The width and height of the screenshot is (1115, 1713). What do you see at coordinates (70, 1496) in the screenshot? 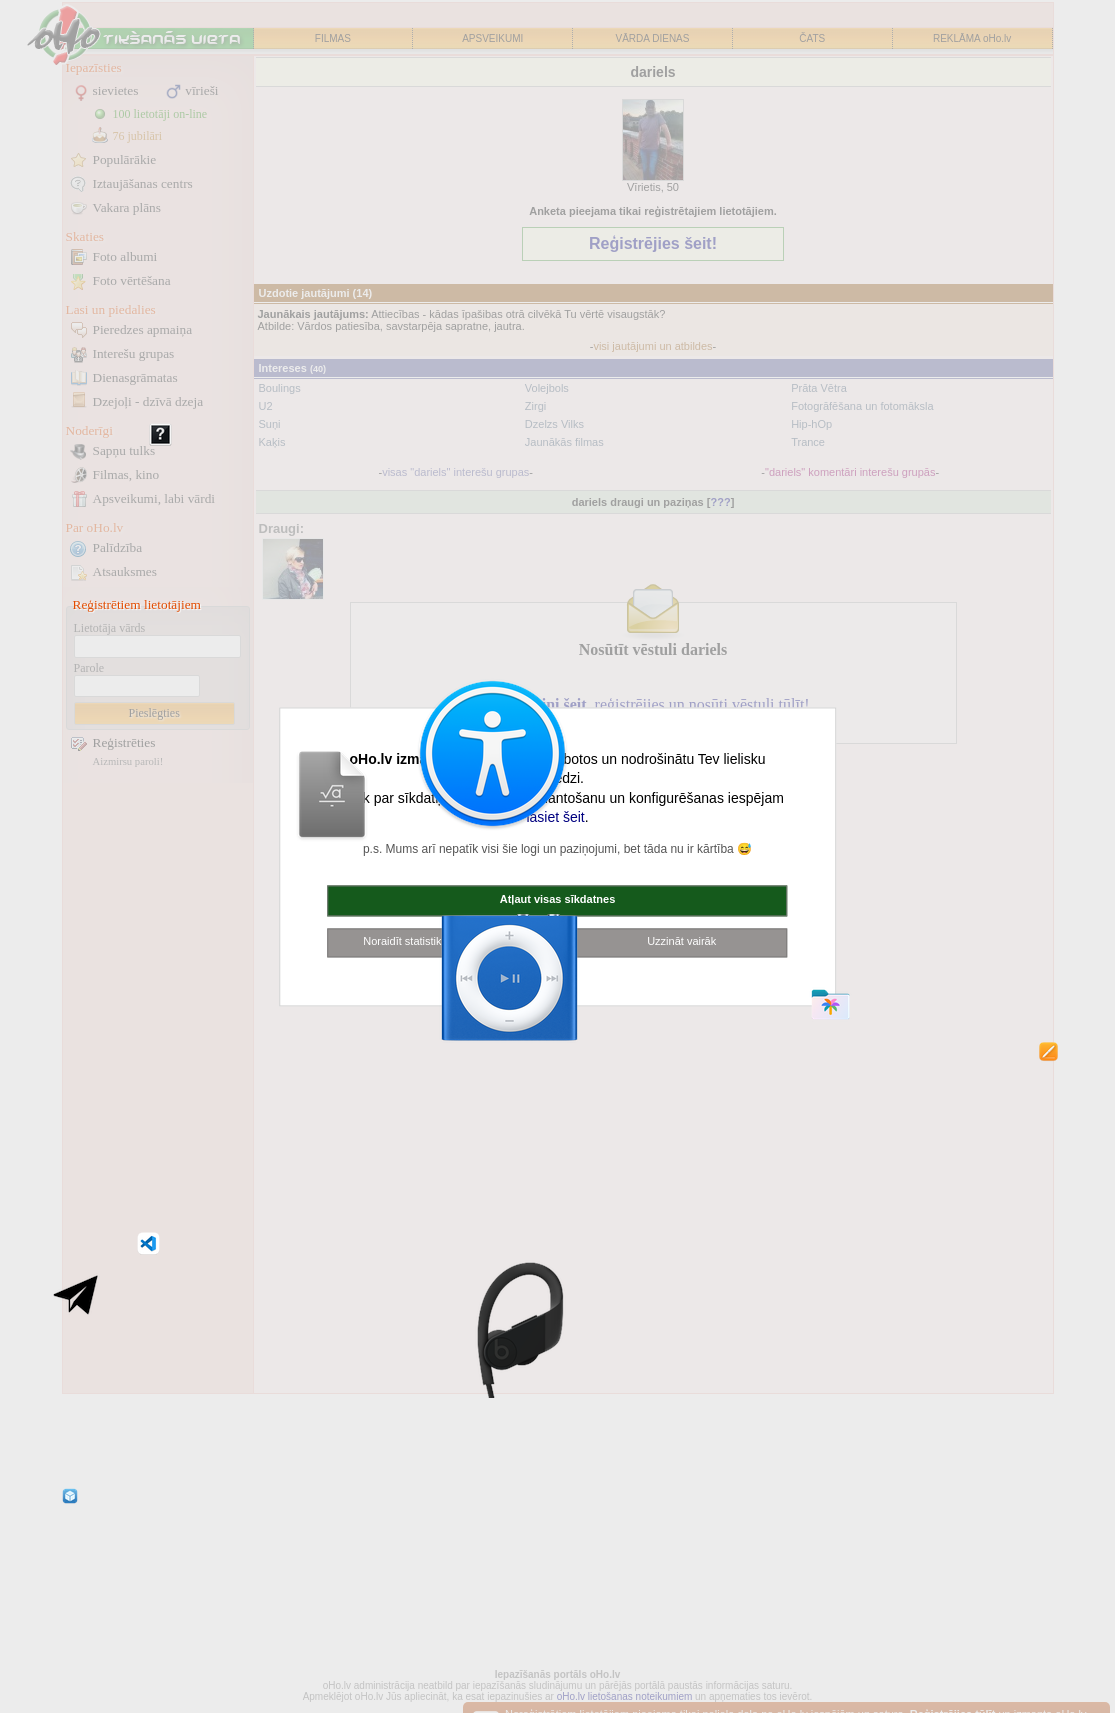
I see `access 3D model or USD file viewer` at bounding box center [70, 1496].